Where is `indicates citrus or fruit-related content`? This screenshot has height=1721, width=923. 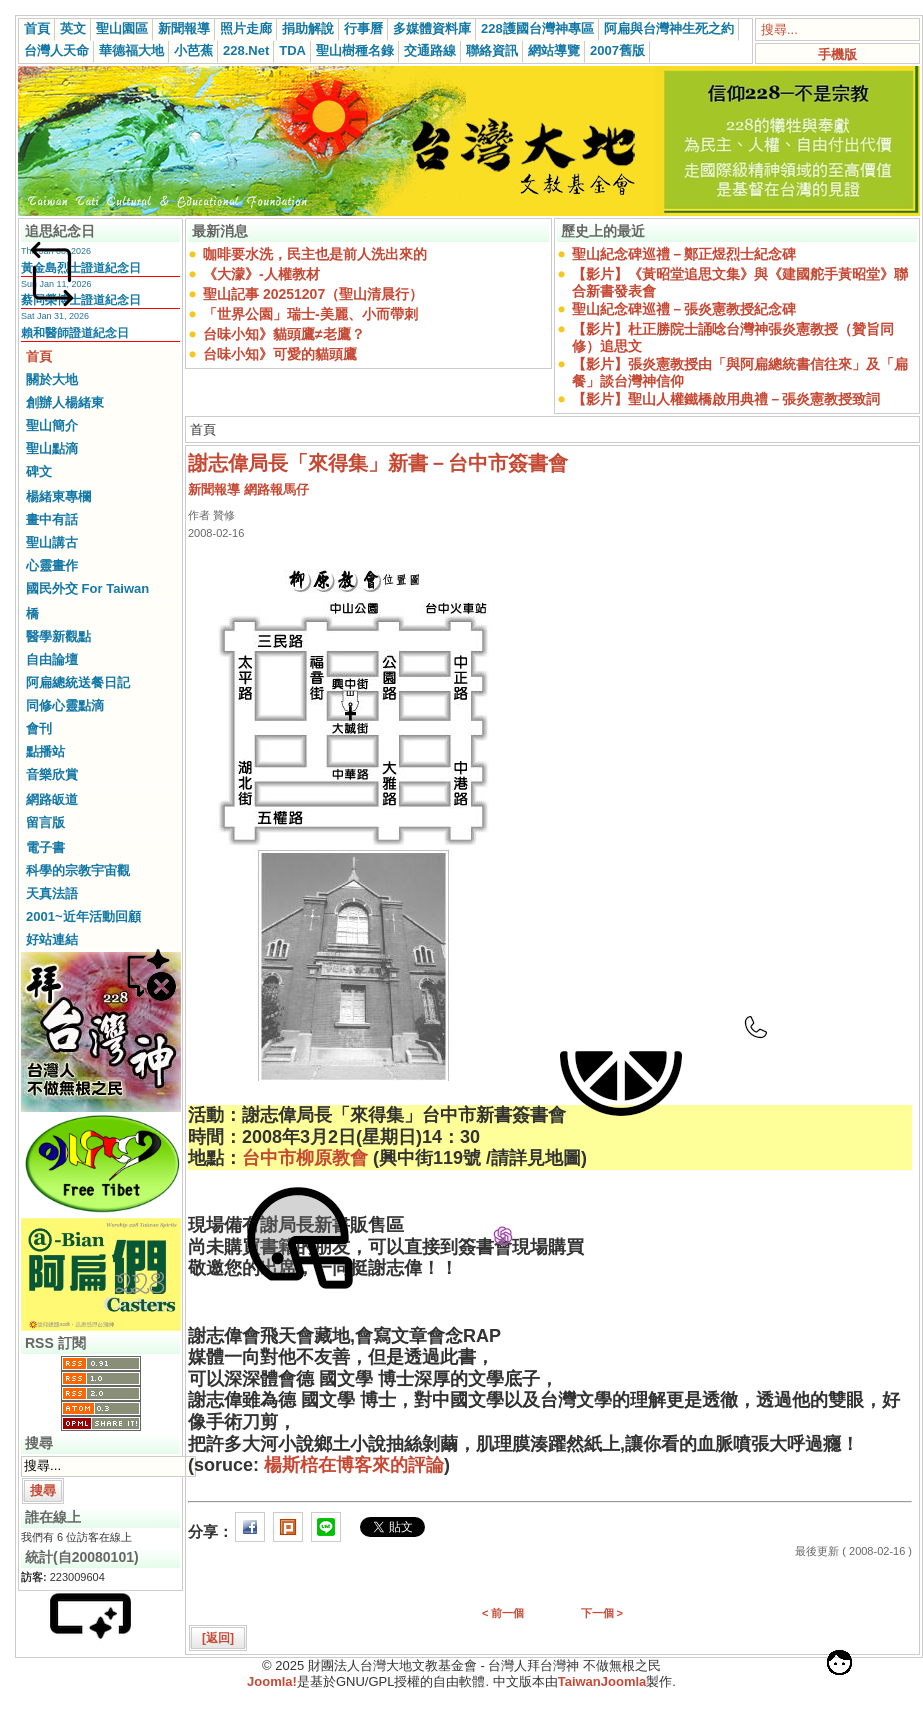 indicates citrus or fruit-related content is located at coordinates (621, 1074).